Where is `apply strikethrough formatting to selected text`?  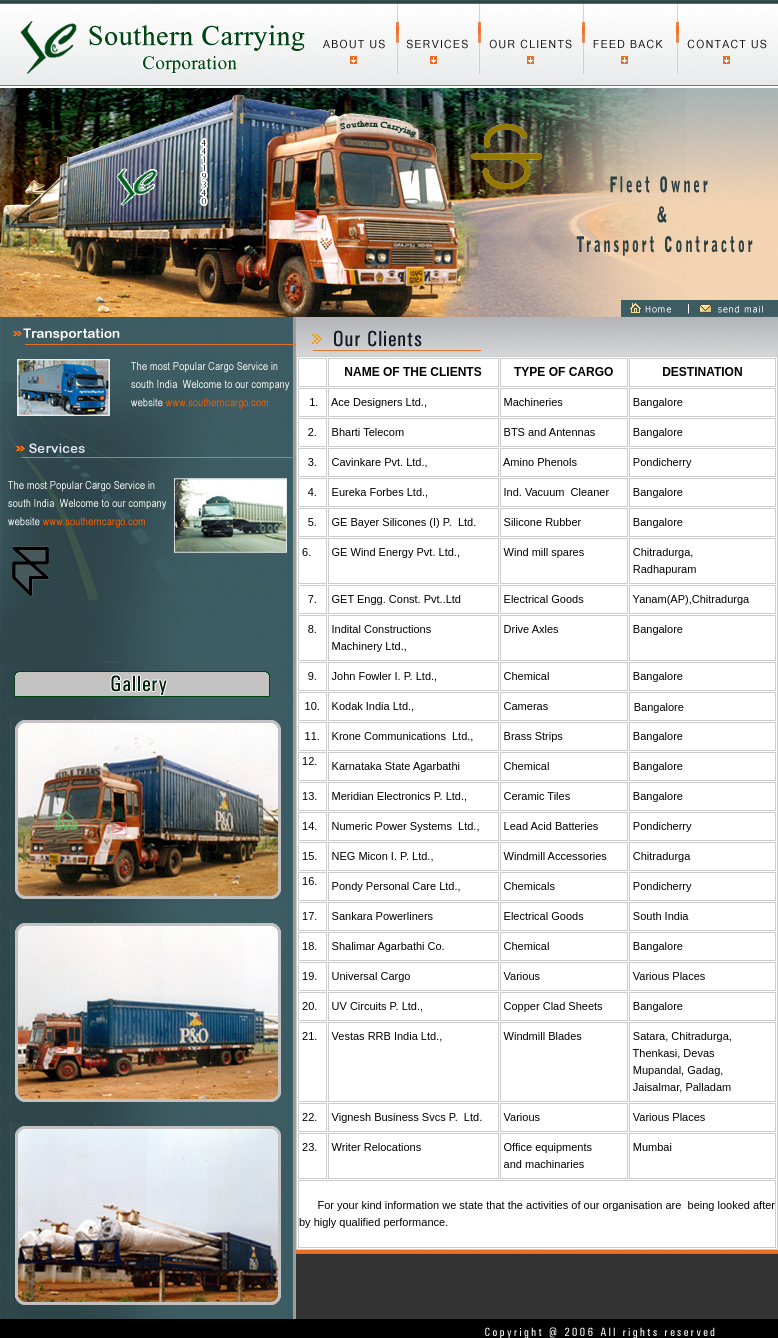
apply strikethrough formatting to selected text is located at coordinates (506, 156).